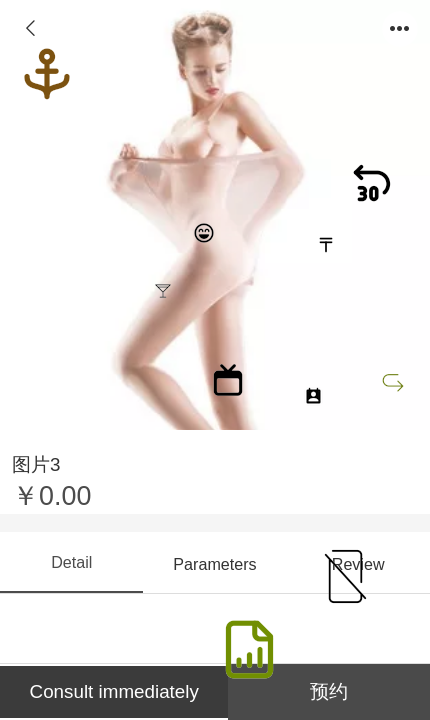 The height and width of the screenshot is (720, 430). Describe the element at coordinates (47, 73) in the screenshot. I see `anchor link to a specific section on a page` at that location.